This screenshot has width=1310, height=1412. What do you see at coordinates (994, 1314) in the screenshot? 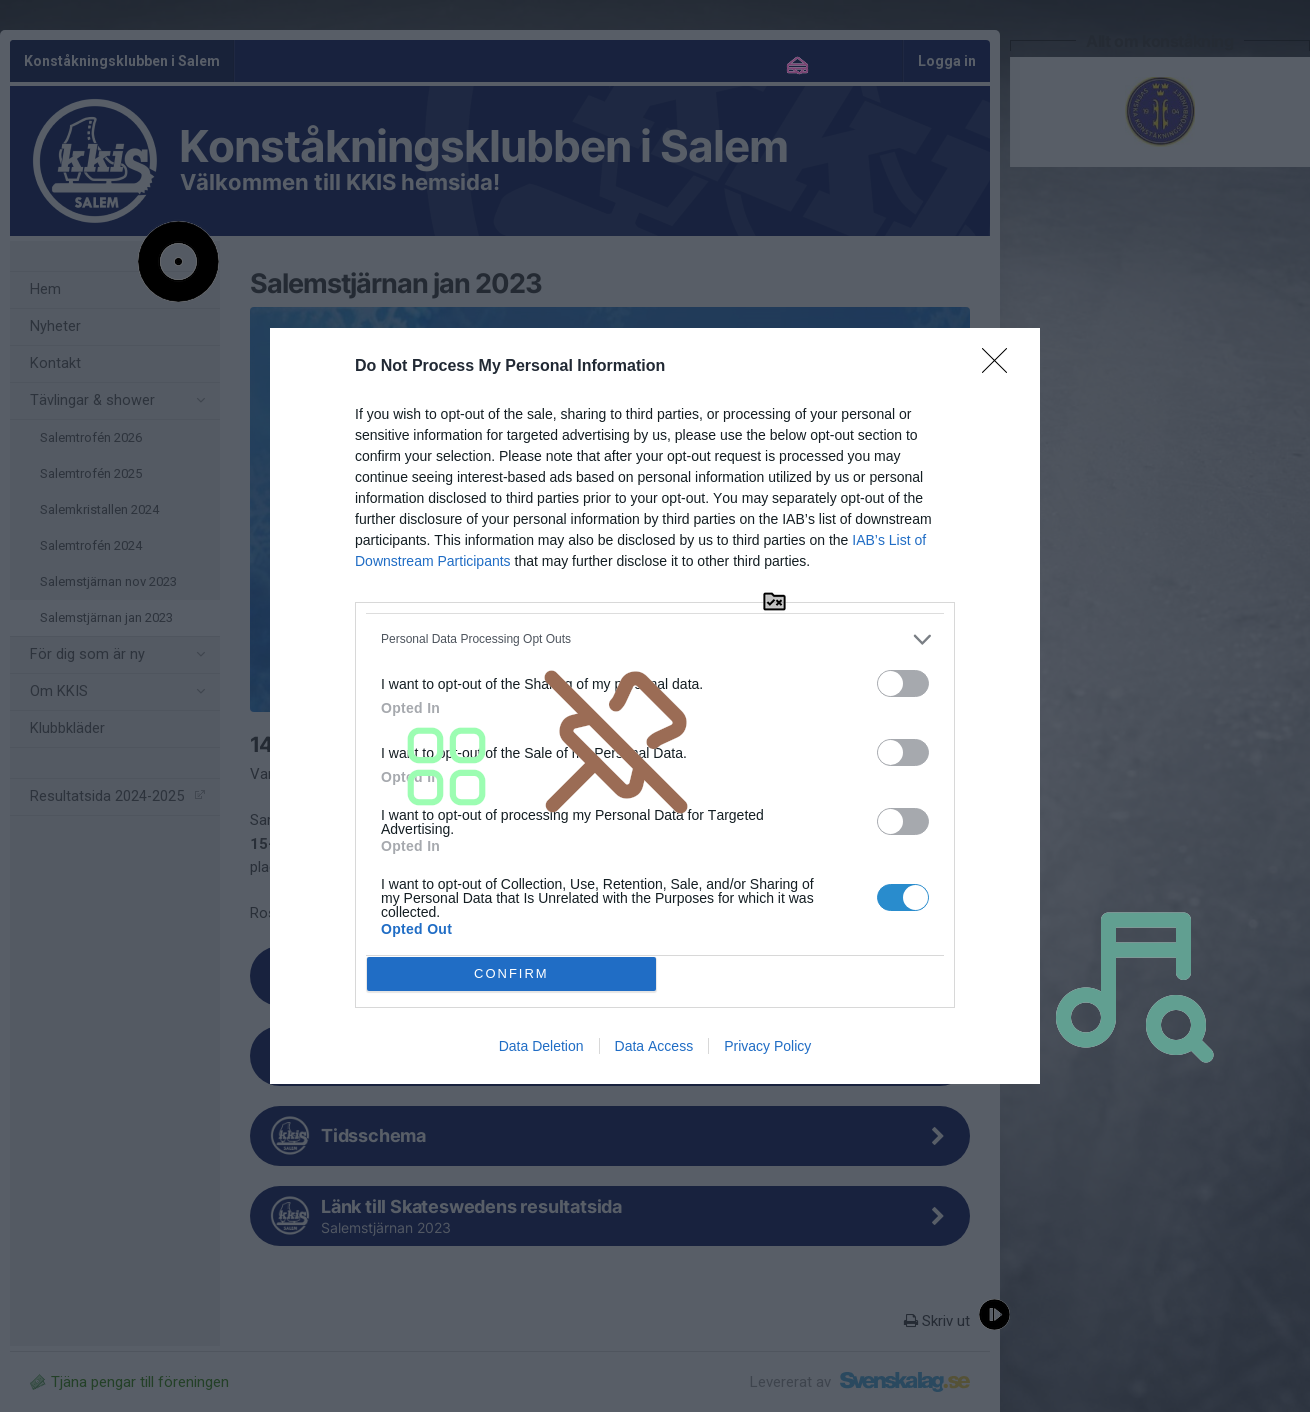
I see `skip to next track or media item` at bounding box center [994, 1314].